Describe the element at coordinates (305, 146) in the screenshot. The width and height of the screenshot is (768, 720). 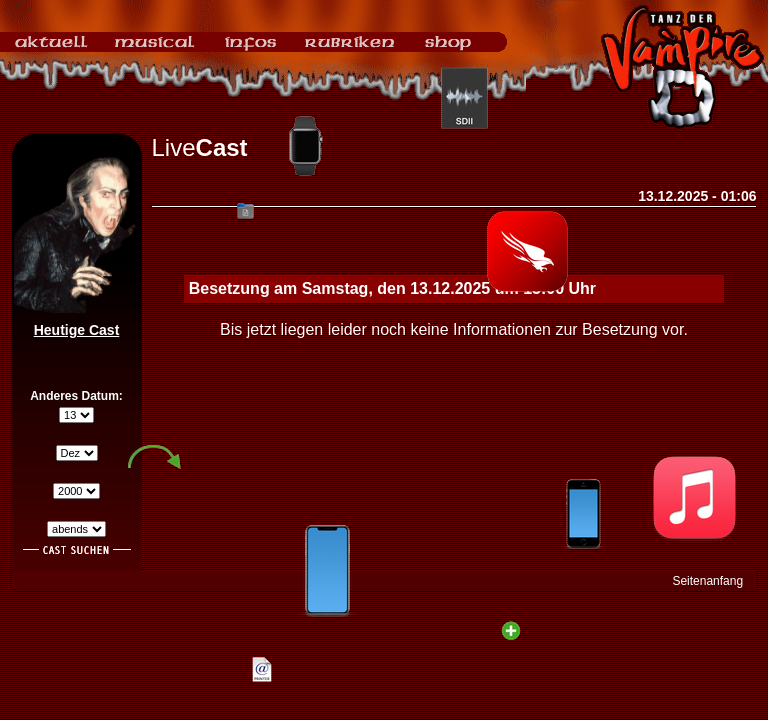
I see `manage connected Apple Watch device` at that location.